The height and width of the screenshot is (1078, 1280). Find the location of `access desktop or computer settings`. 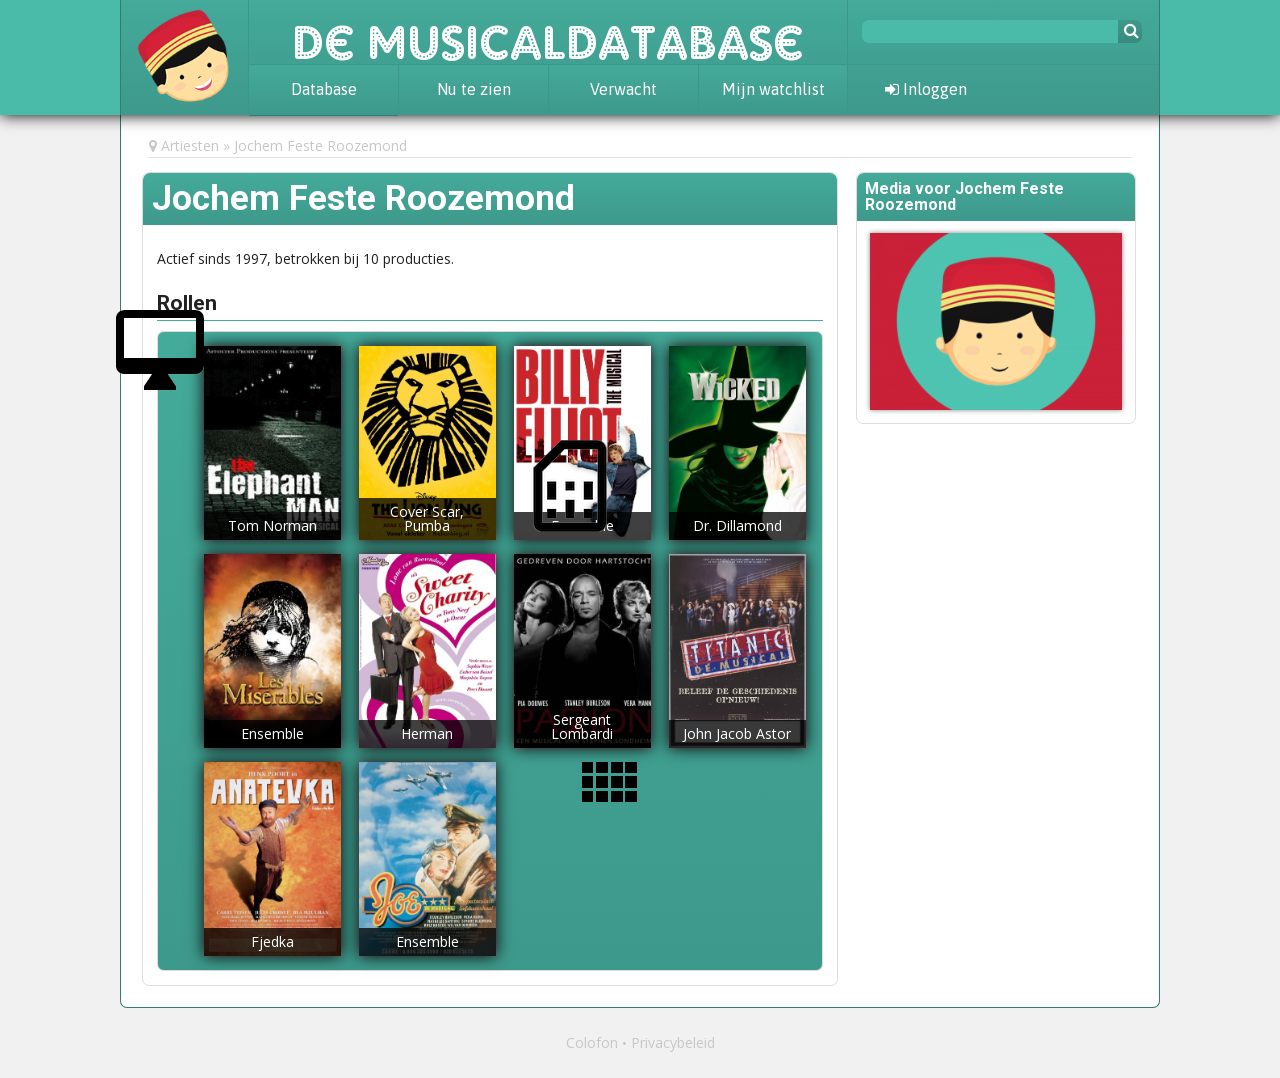

access desktop or computer settings is located at coordinates (160, 350).